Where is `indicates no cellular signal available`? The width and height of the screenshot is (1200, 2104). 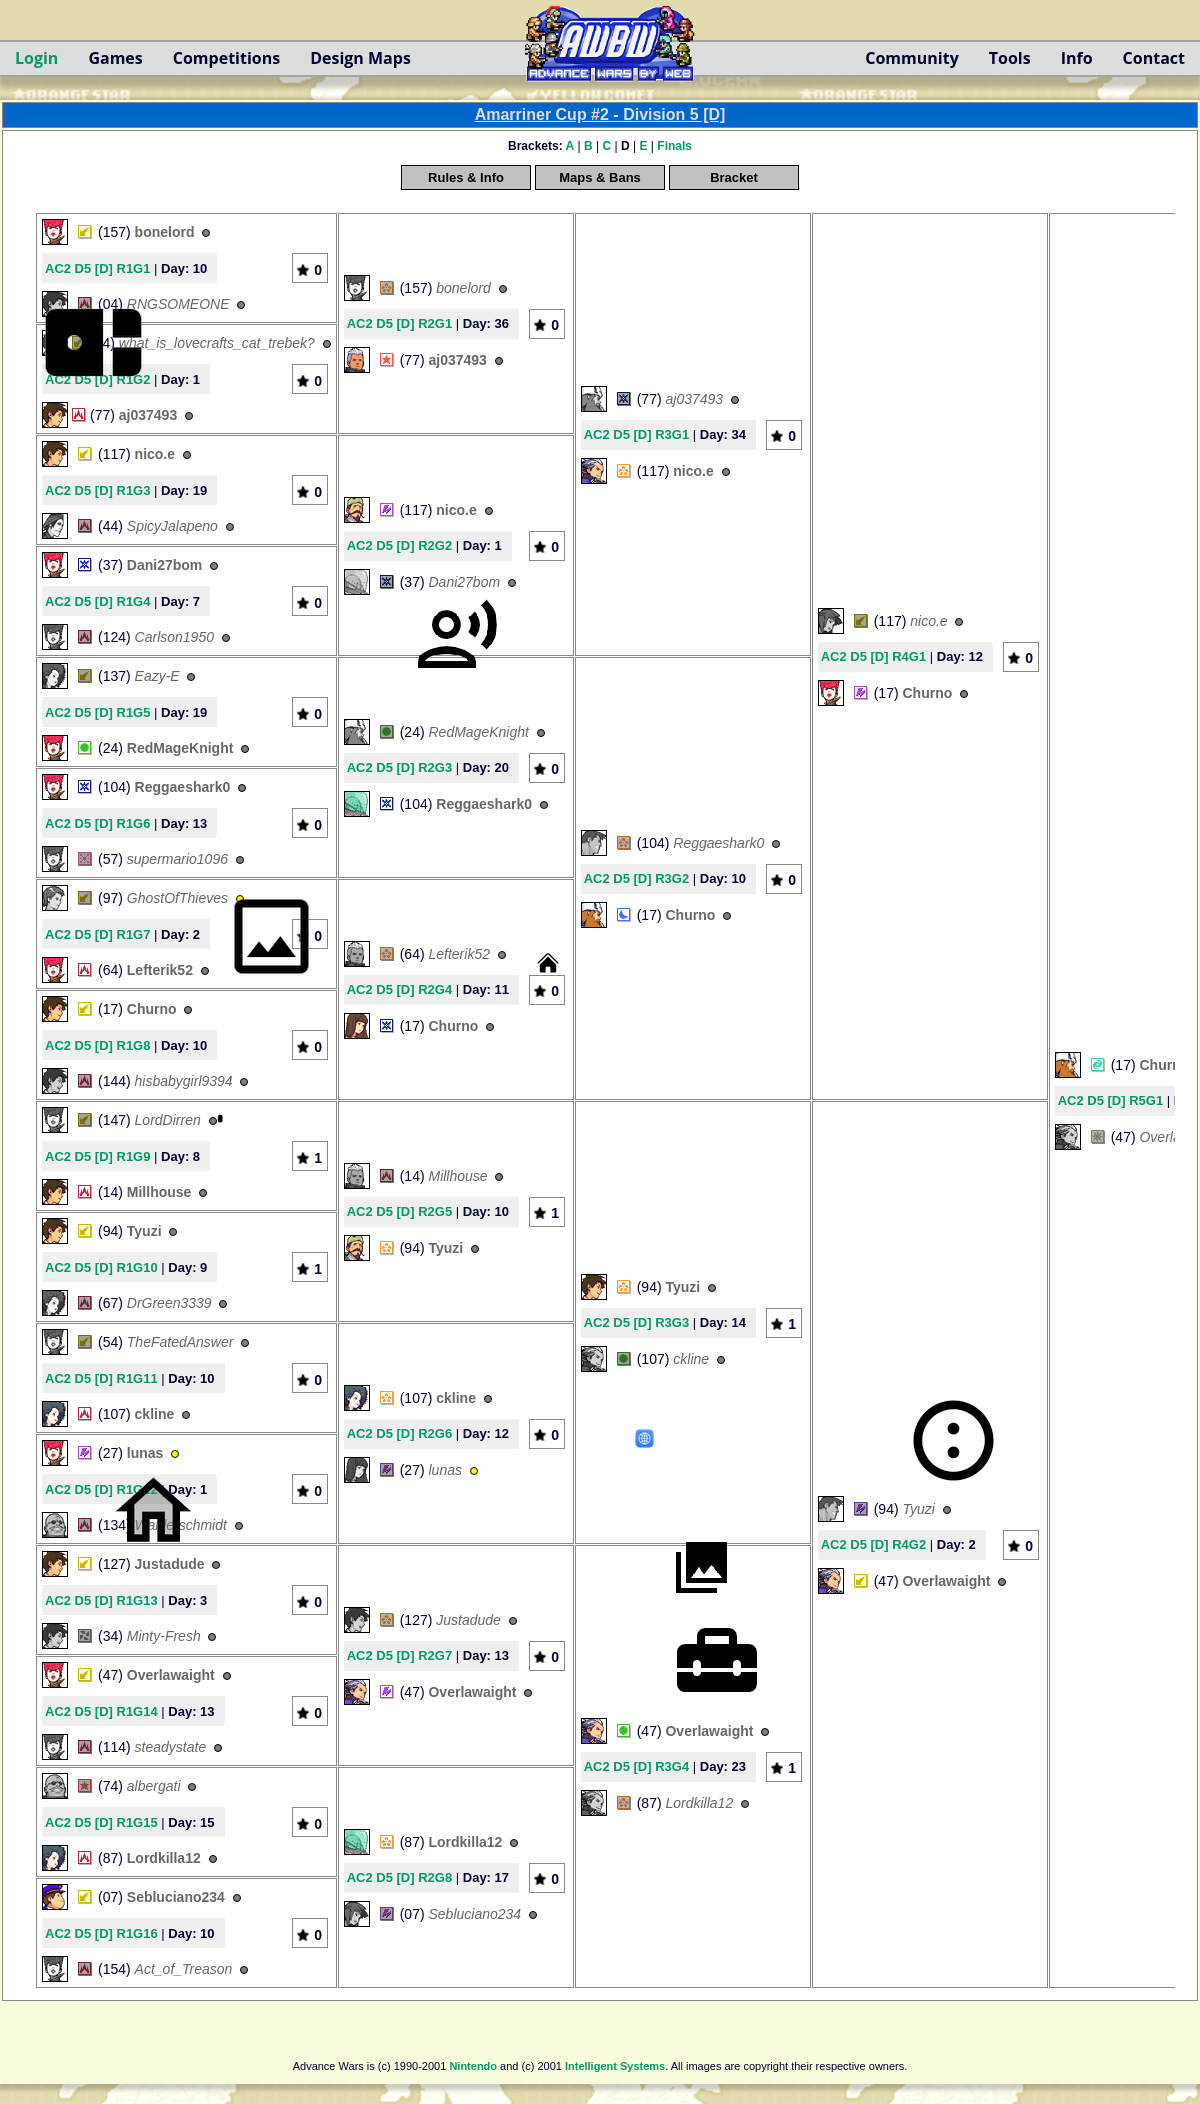 indicates no cellular signal available is located at coordinates (256, 1091).